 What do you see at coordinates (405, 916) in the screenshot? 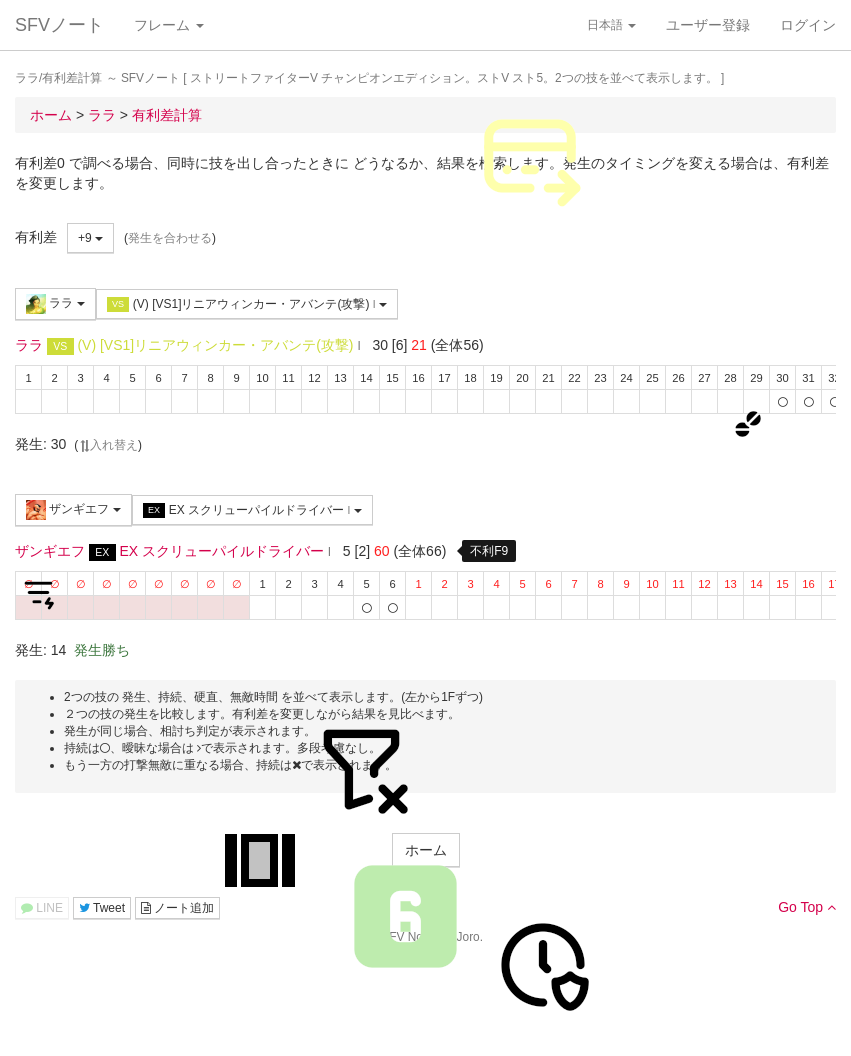
I see `indicates step 6 in a numbered sequence` at bounding box center [405, 916].